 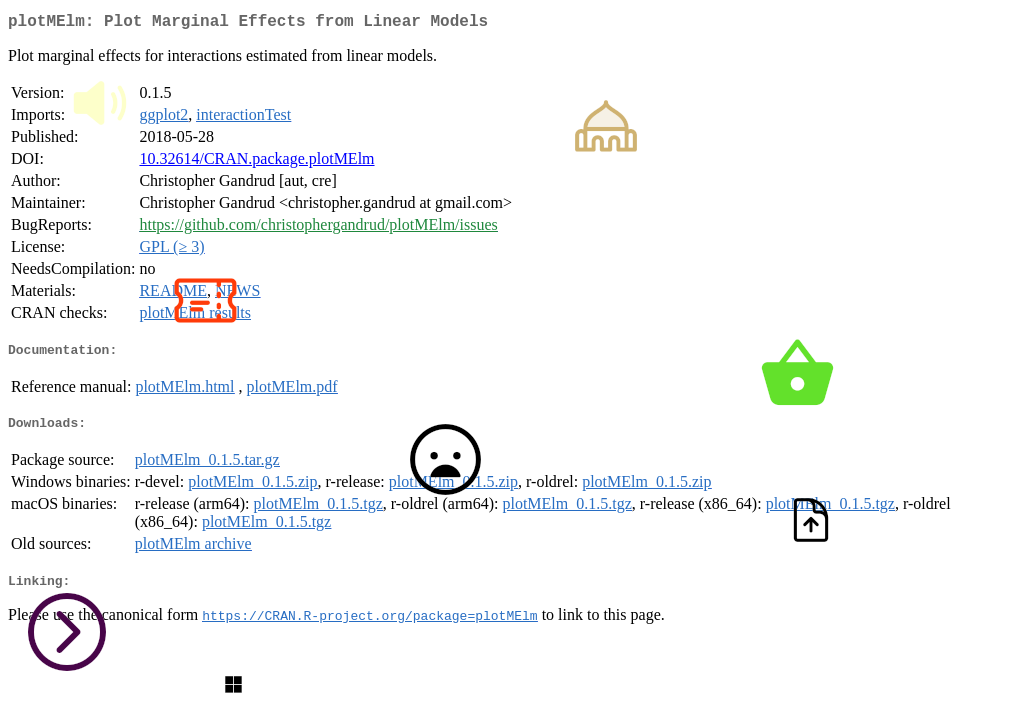 What do you see at coordinates (797, 373) in the screenshot?
I see `view your shopping basket` at bounding box center [797, 373].